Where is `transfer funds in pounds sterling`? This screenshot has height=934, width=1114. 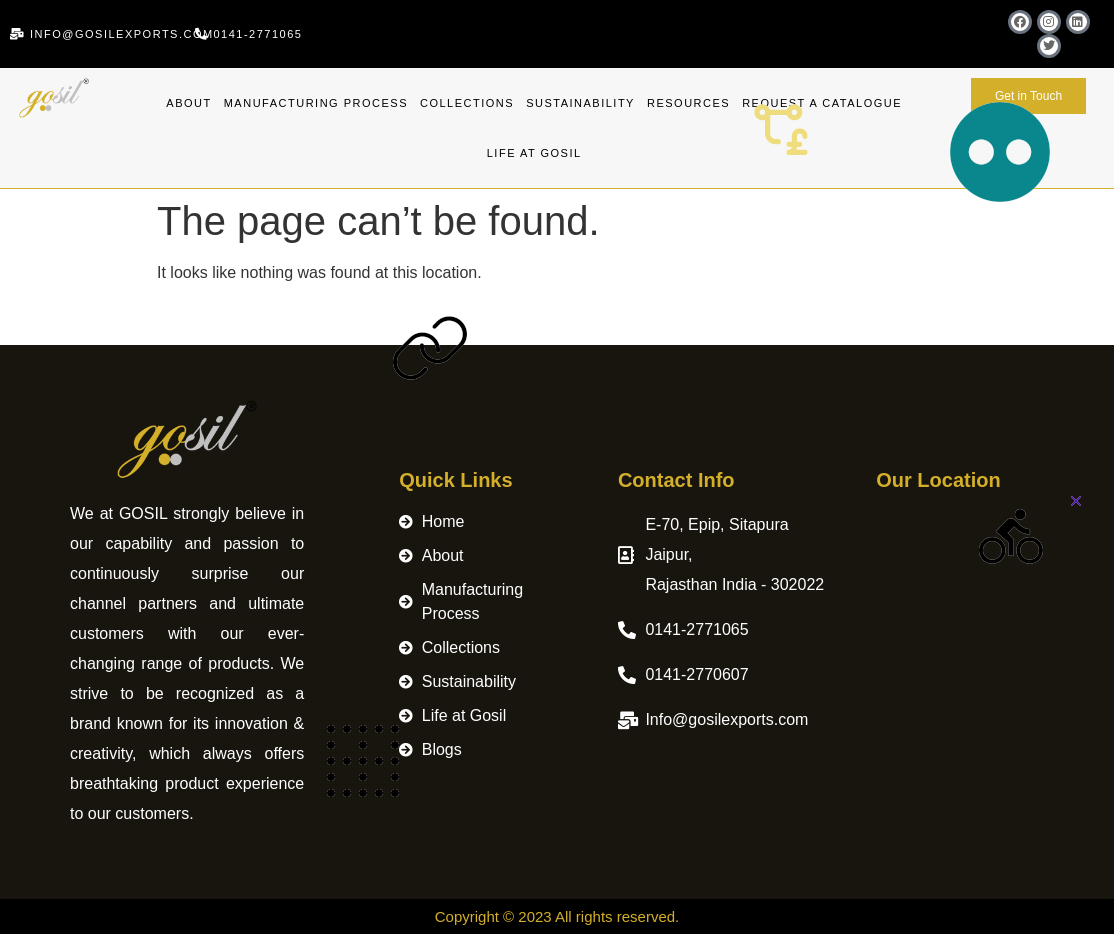 transfer funds in pounds sterling is located at coordinates (781, 131).